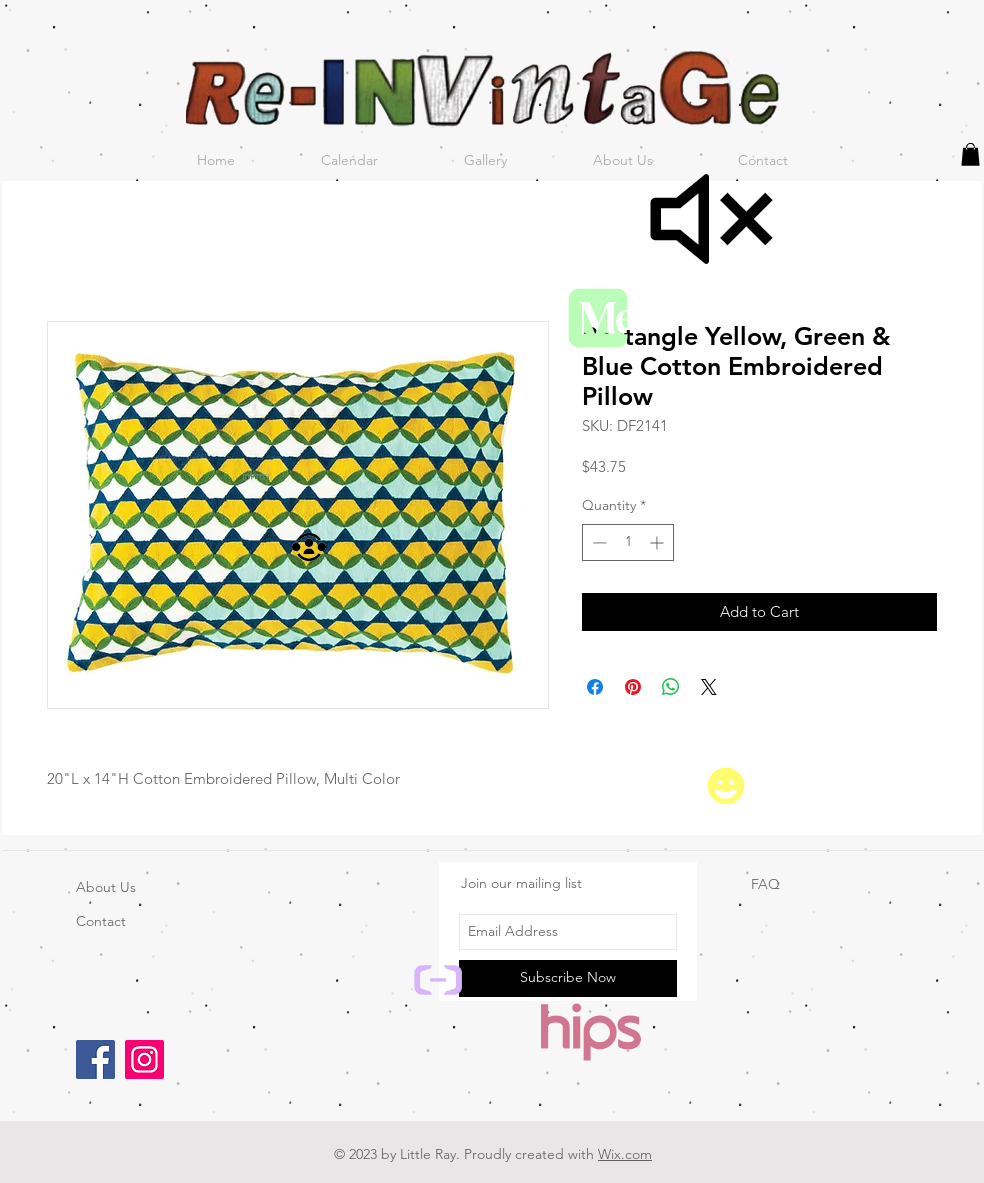 Image resolution: width=984 pixels, height=1183 pixels. I want to click on Ferrari brand logo, so click(256, 477).